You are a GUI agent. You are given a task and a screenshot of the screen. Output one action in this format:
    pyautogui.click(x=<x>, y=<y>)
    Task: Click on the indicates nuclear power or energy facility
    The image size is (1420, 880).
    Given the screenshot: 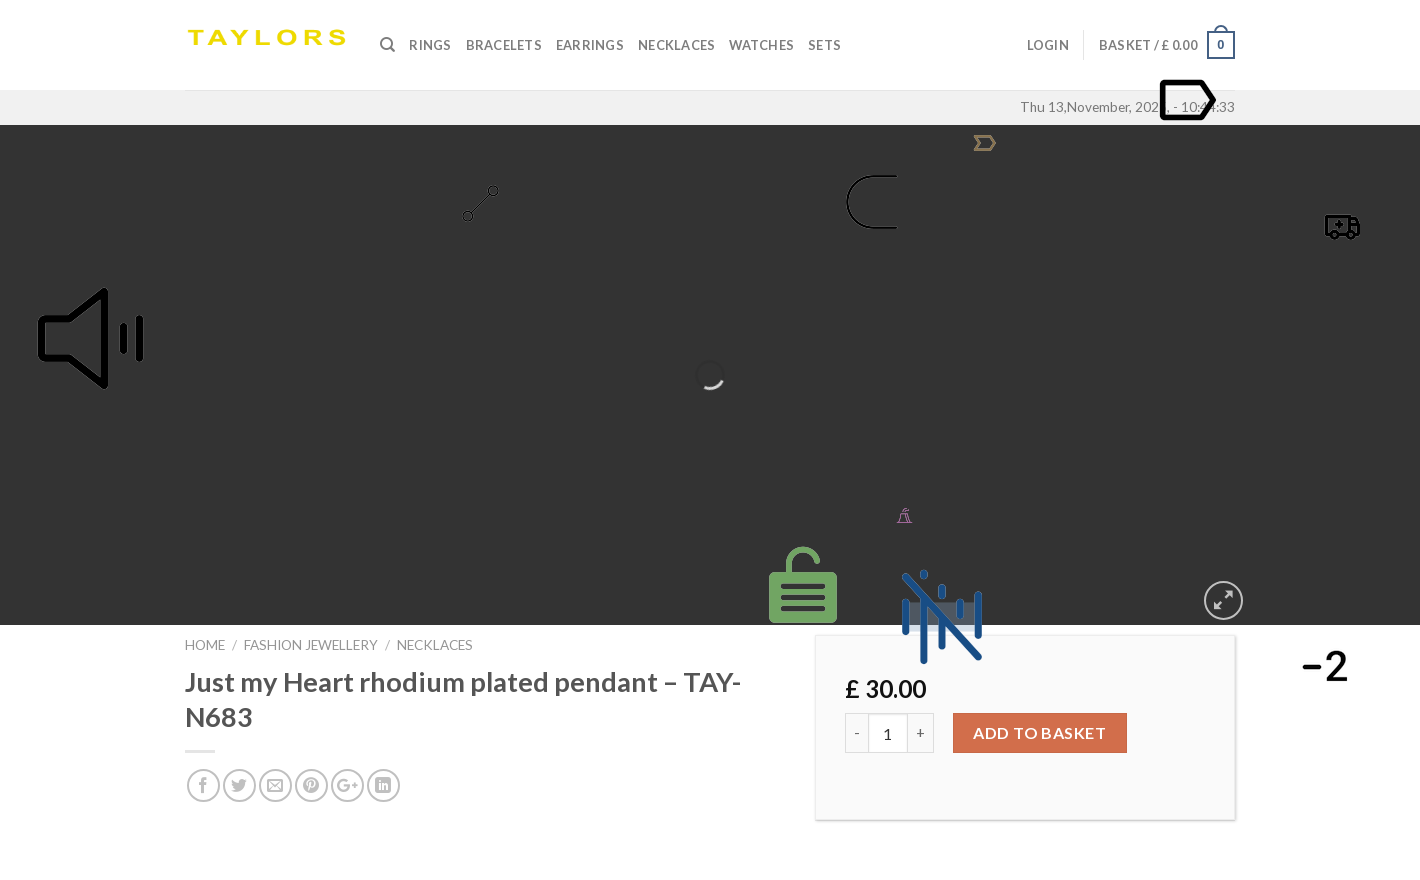 What is the action you would take?
    pyautogui.click(x=904, y=516)
    